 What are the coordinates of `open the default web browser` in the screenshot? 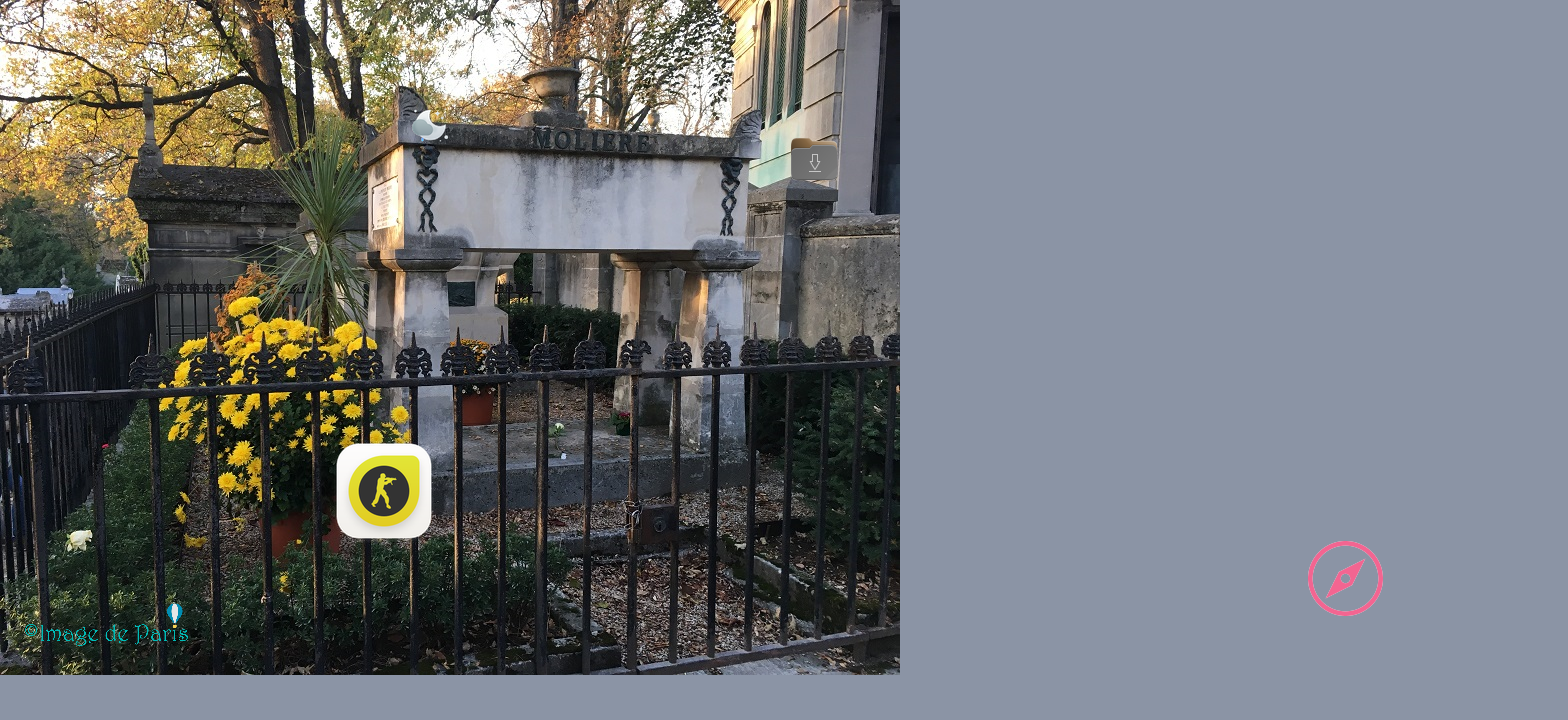 It's located at (1345, 578).